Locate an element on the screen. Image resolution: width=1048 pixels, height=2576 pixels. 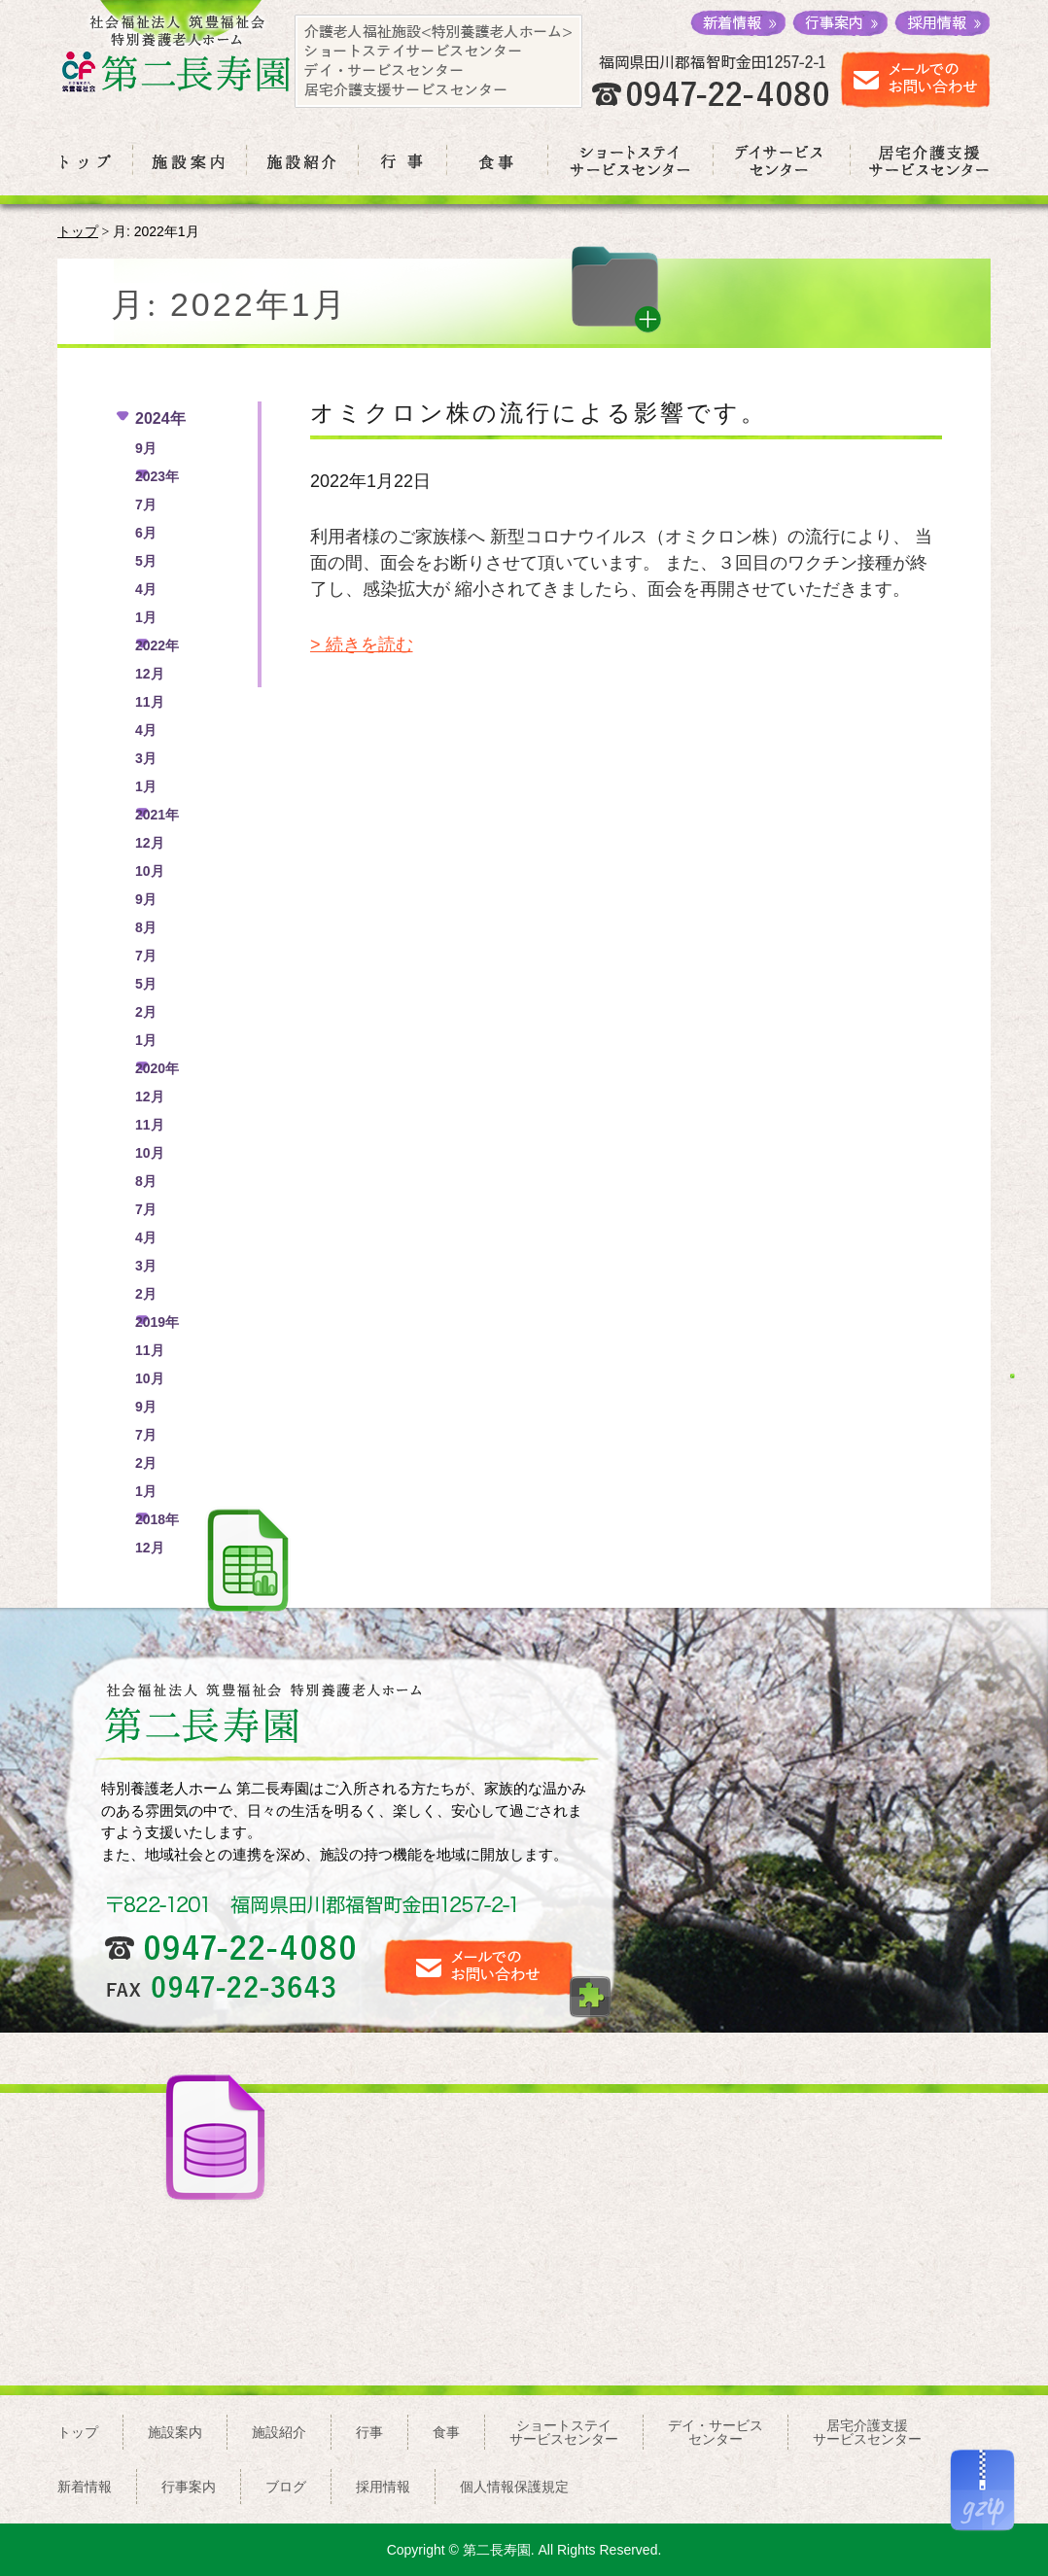
a gzip compressed file is located at coordinates (982, 2489).